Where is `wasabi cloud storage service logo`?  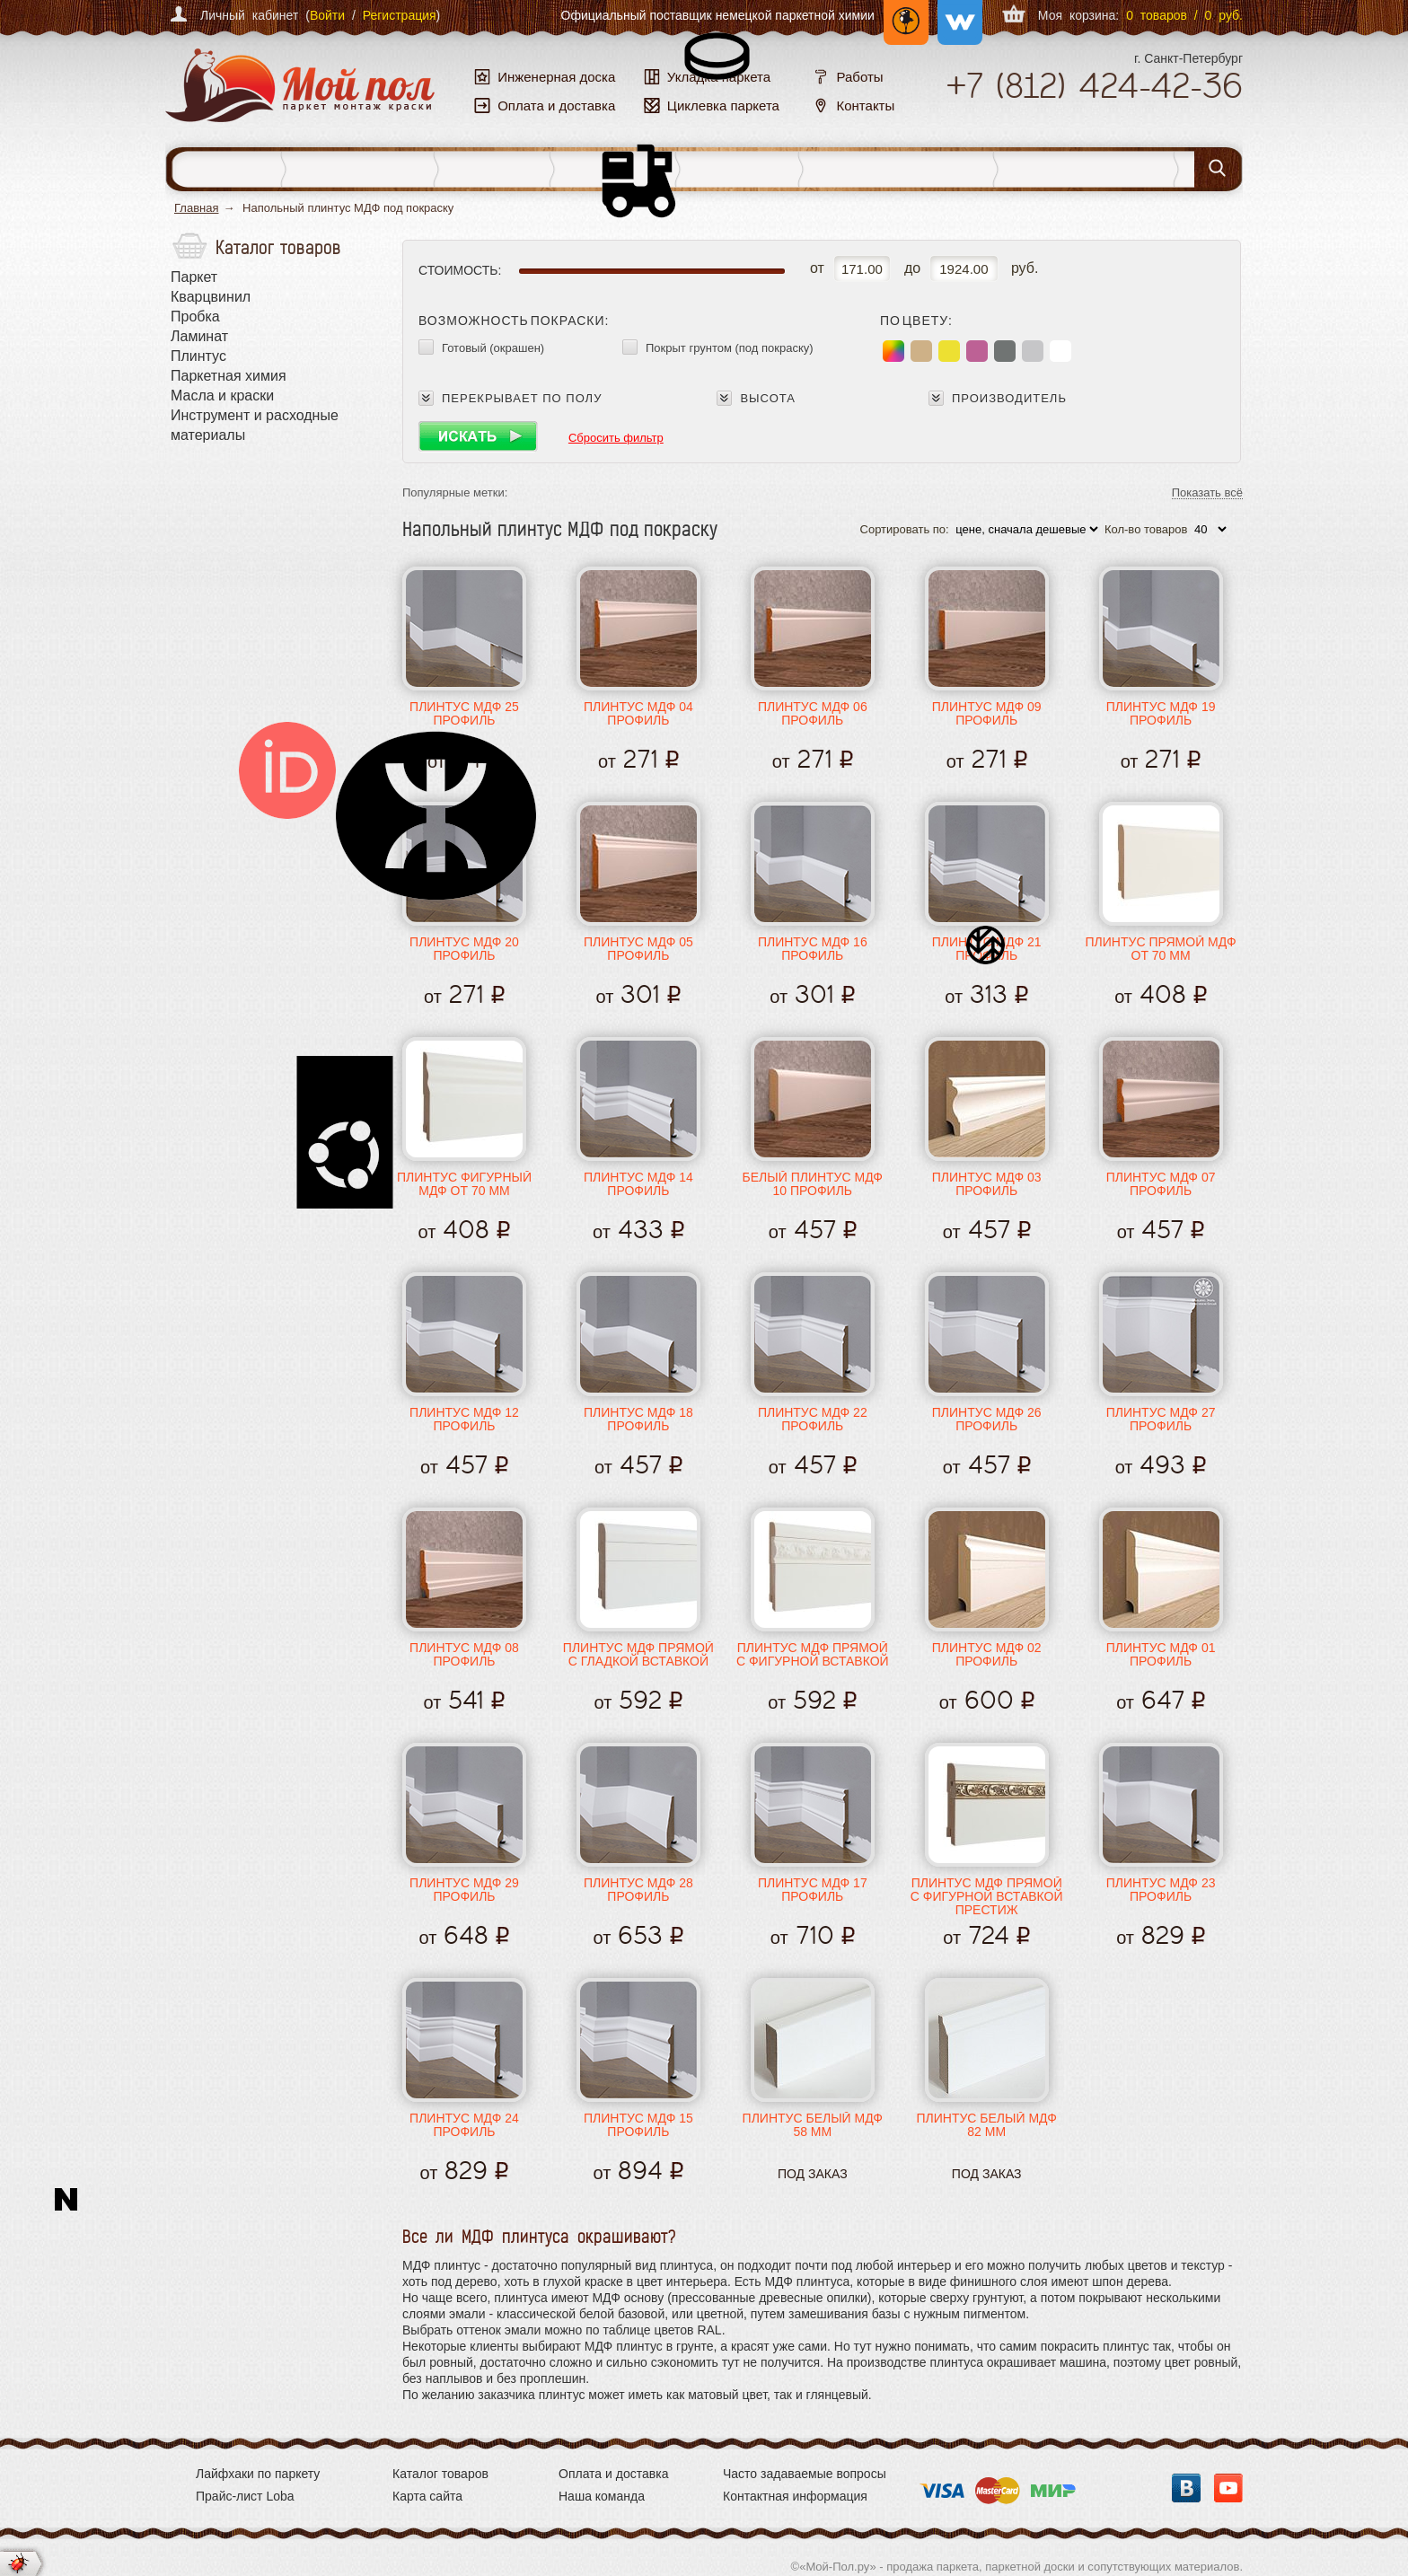
wasabi cloud storage service logo is located at coordinates (985, 945).